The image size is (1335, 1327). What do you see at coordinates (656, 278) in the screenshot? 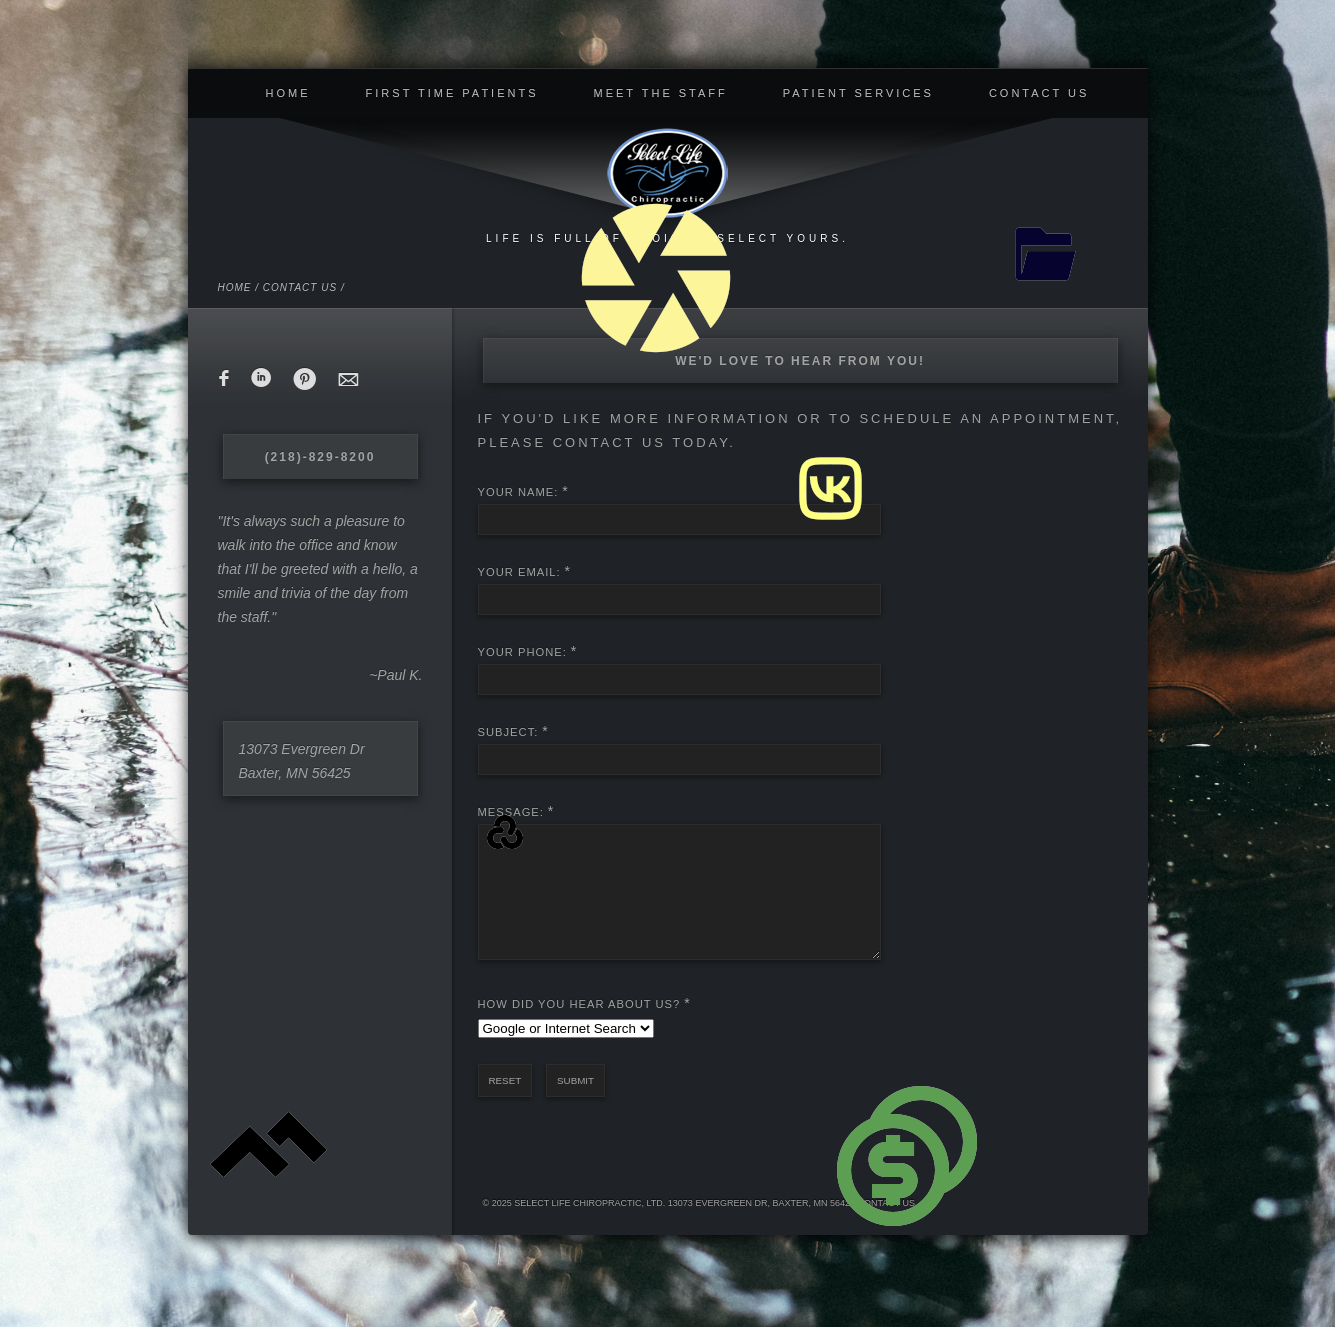
I see `open camera or take a photo` at bounding box center [656, 278].